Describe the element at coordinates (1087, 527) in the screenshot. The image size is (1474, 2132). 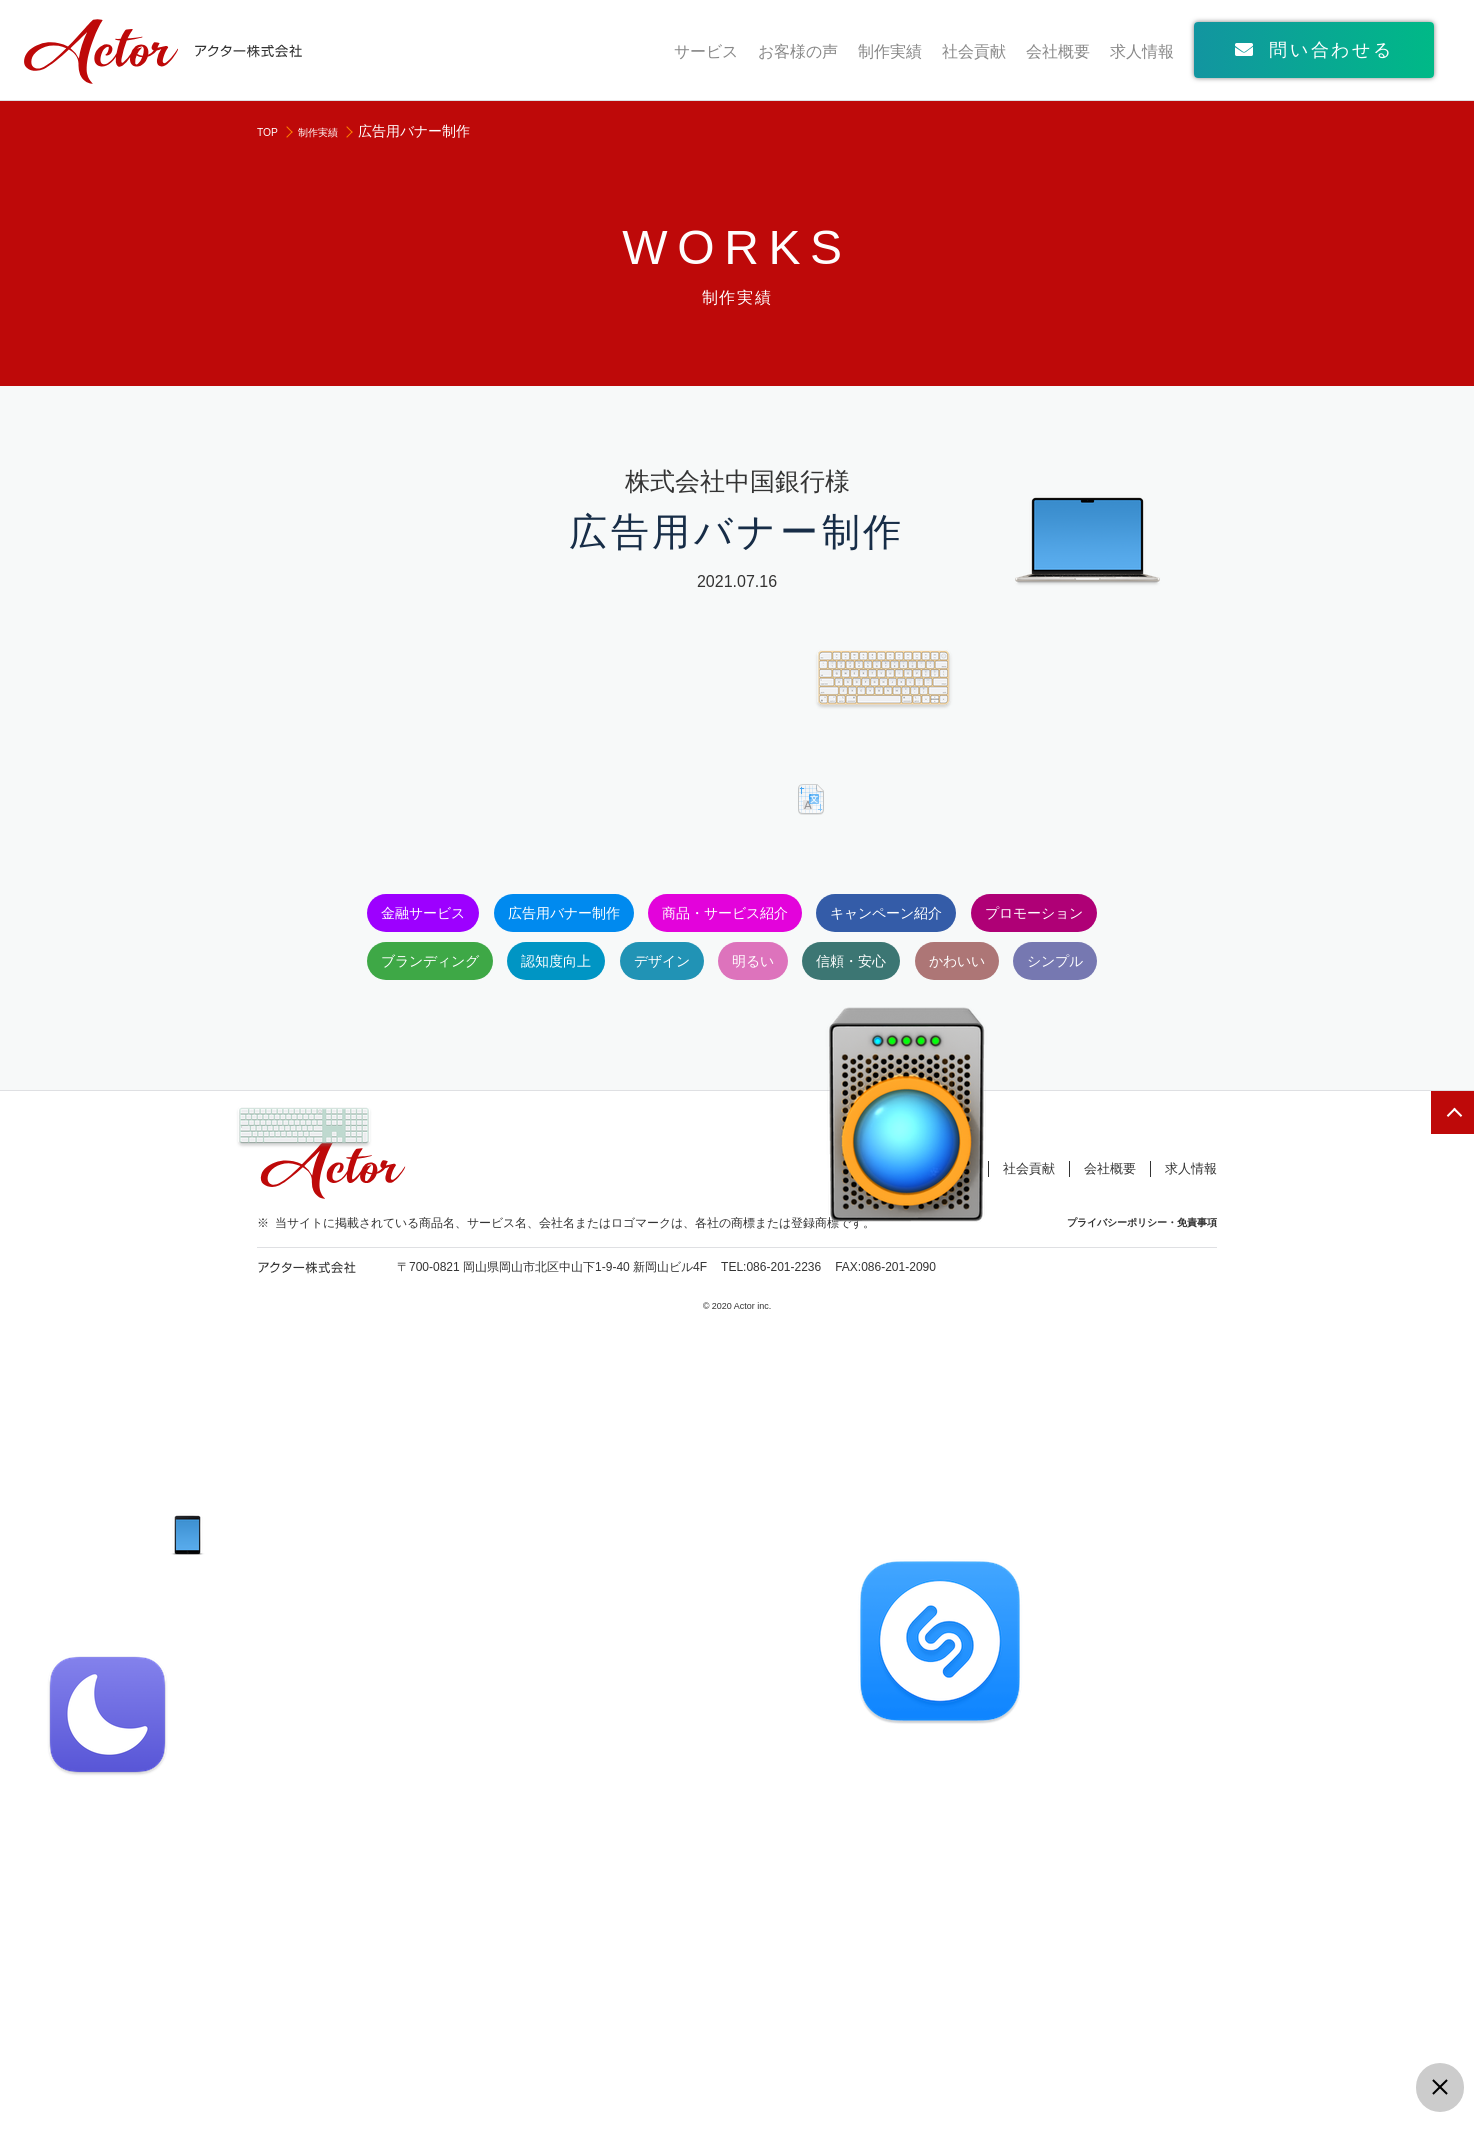
I see `represents this macbook air device in system settings` at that location.